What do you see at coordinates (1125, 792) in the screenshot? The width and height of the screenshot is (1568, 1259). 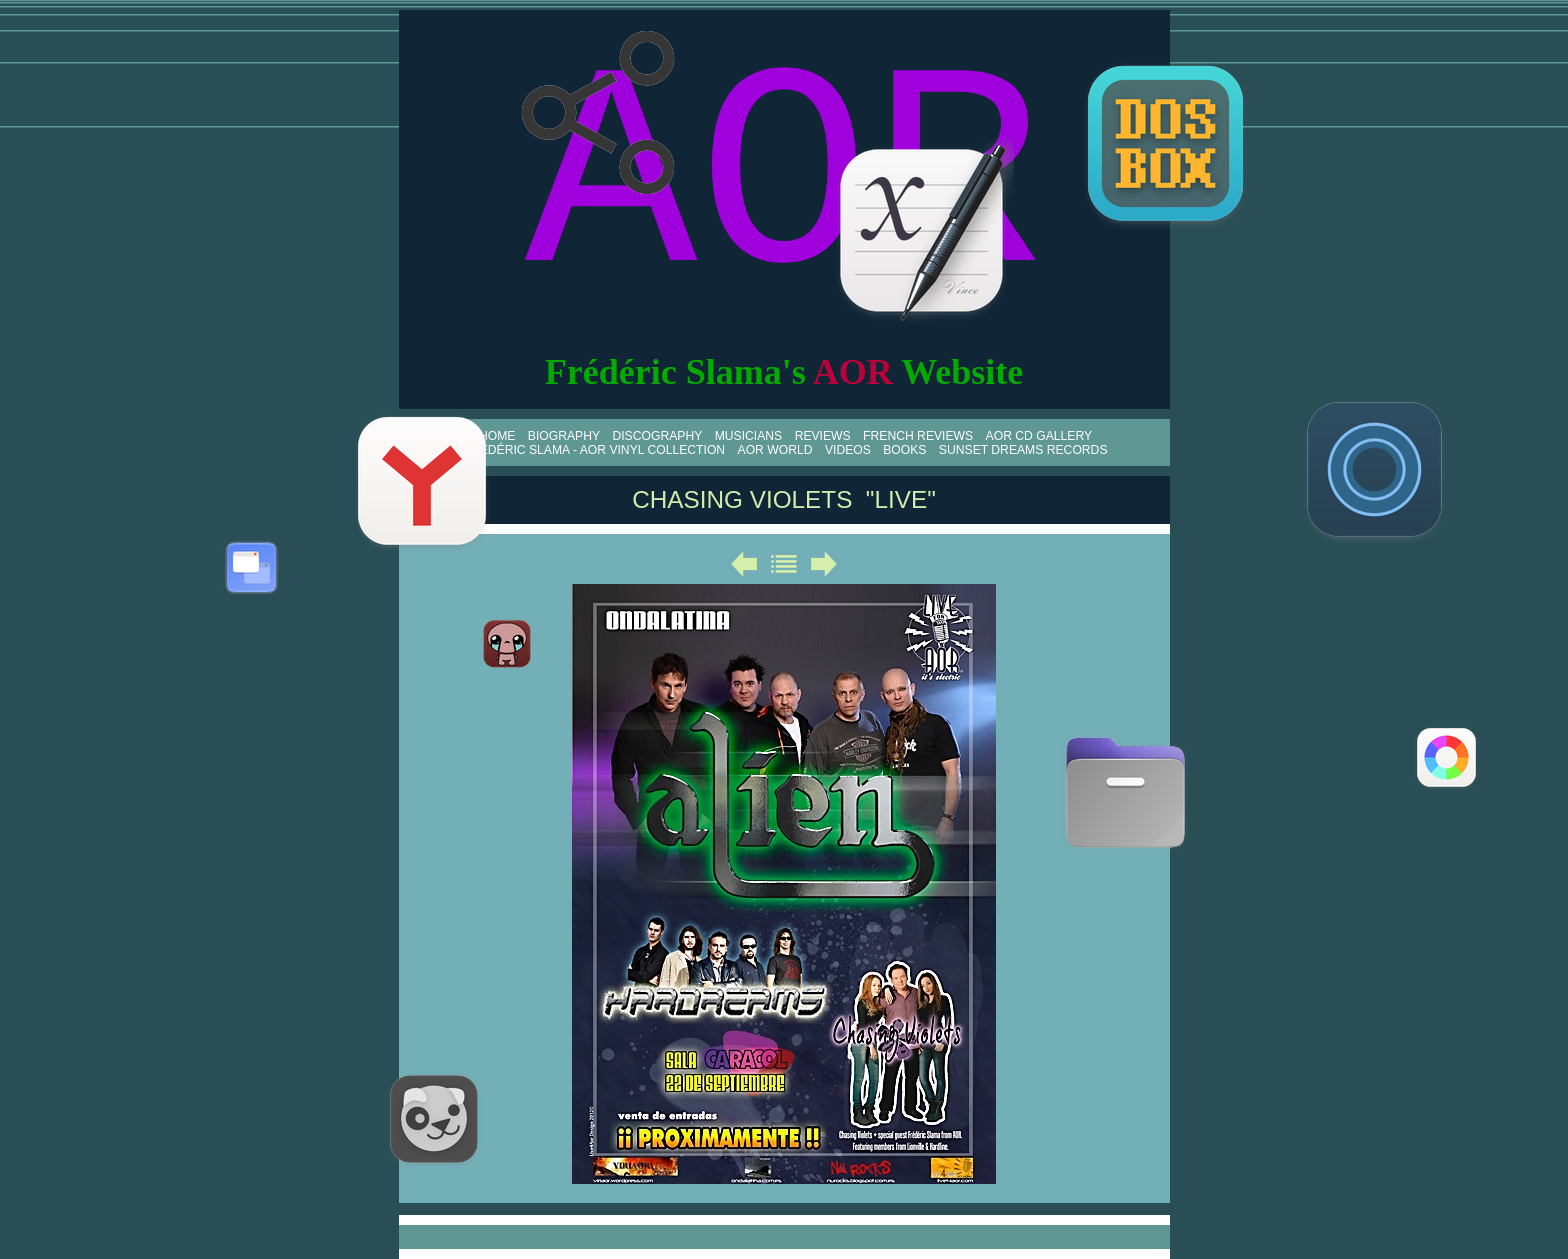 I see `open the nautilus file manager` at bounding box center [1125, 792].